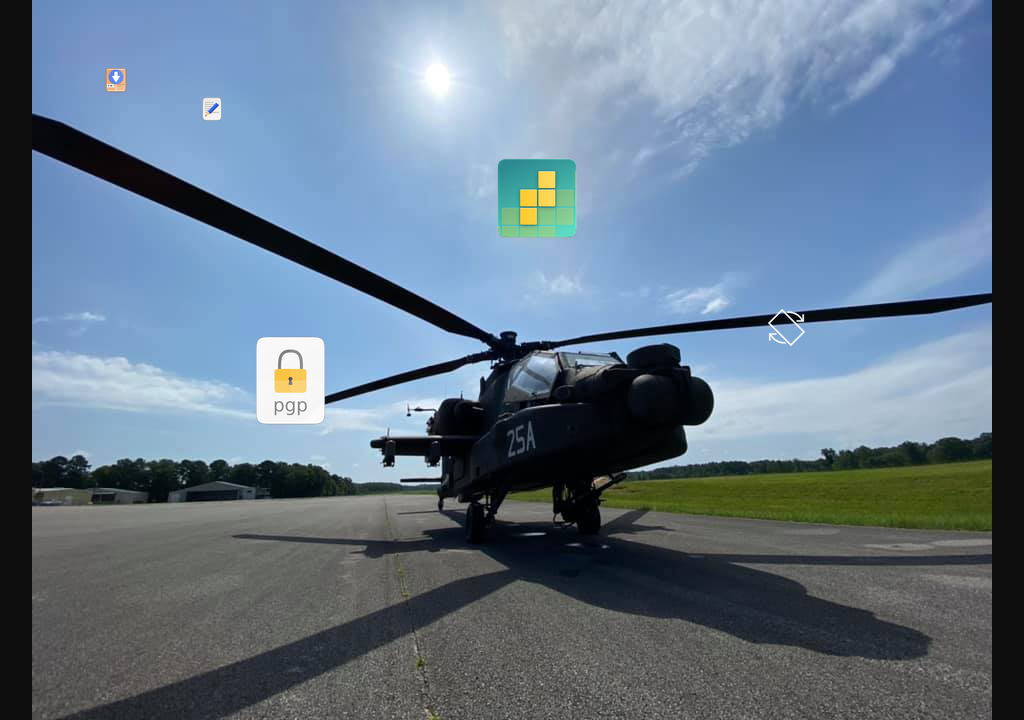  Describe the element at coordinates (116, 80) in the screenshot. I see `downloading a package or software update` at that location.